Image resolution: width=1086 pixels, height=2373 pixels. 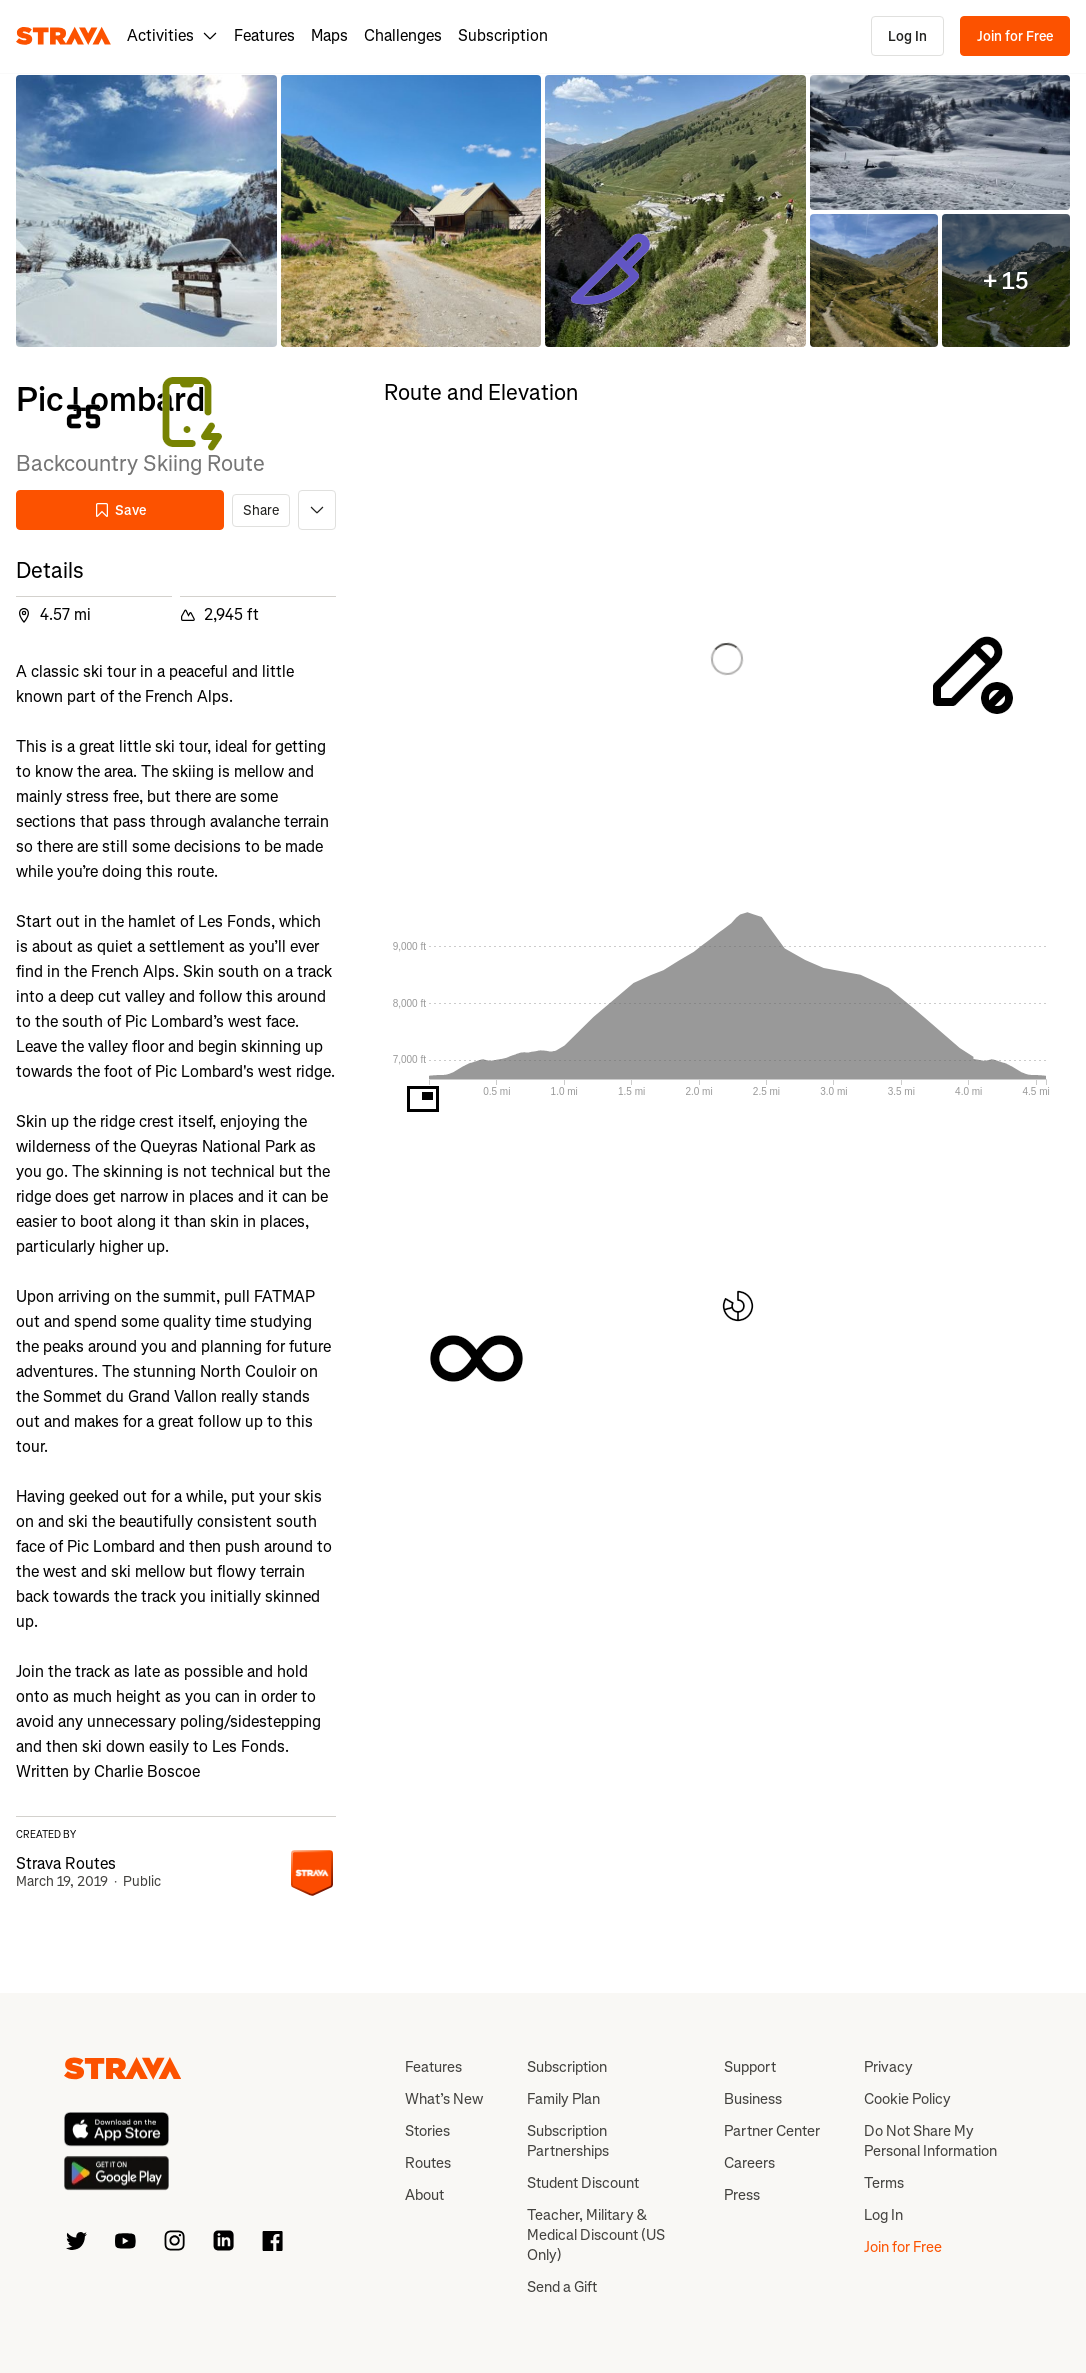 What do you see at coordinates (476, 1358) in the screenshot?
I see `indicates unlimited or infinite content` at bounding box center [476, 1358].